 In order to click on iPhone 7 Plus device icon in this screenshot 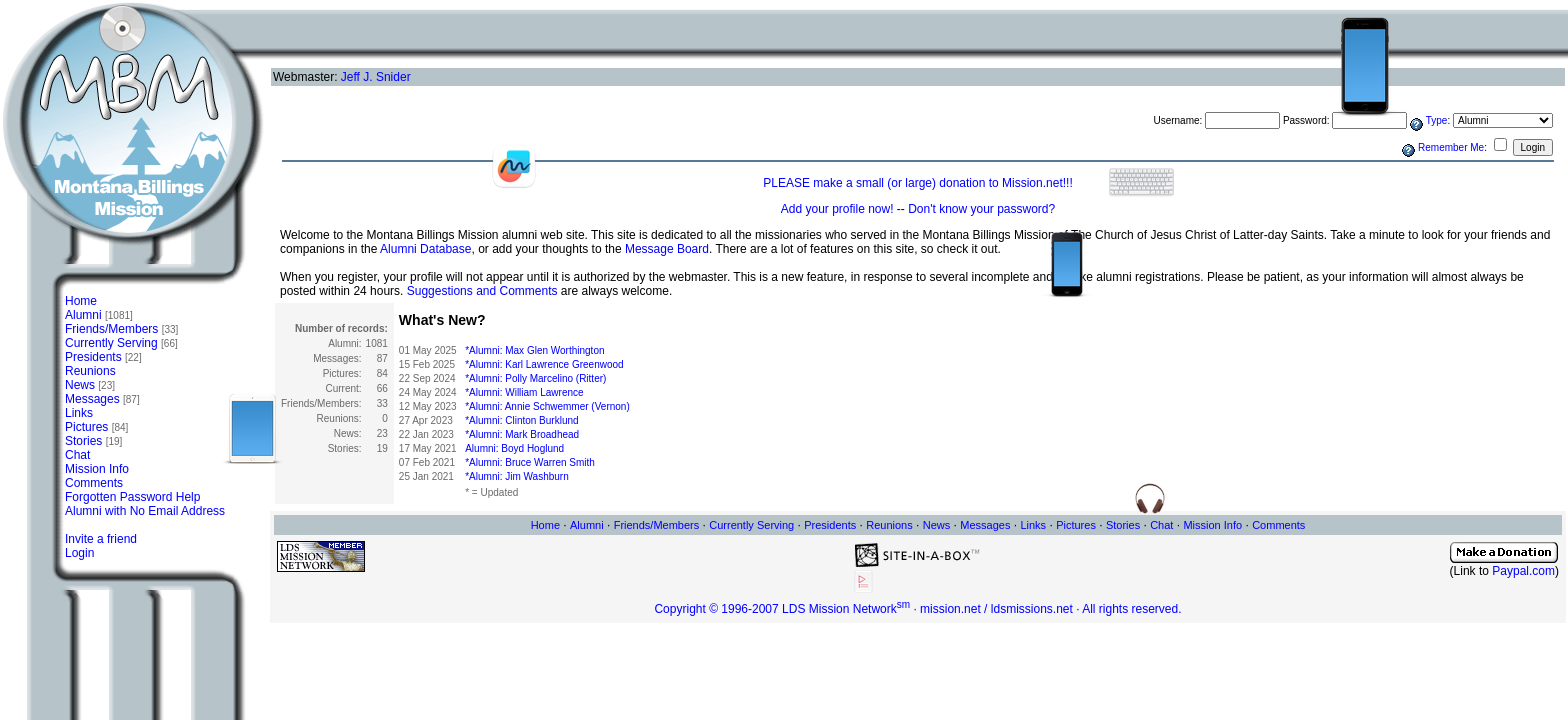, I will do `click(1365, 67)`.